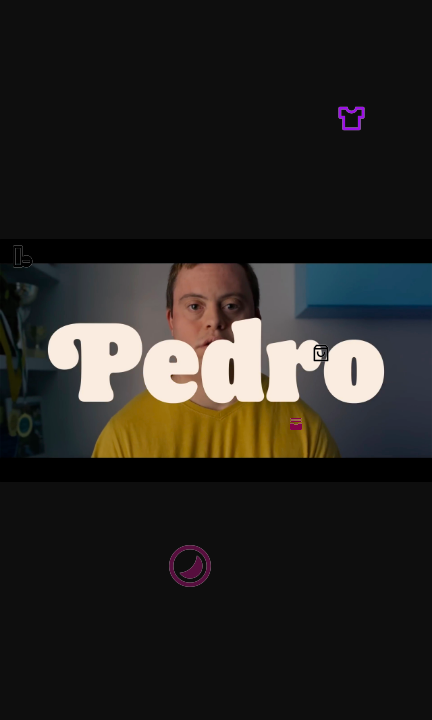 The width and height of the screenshot is (432, 720). Describe the element at coordinates (321, 353) in the screenshot. I see `view your shopping bag` at that location.